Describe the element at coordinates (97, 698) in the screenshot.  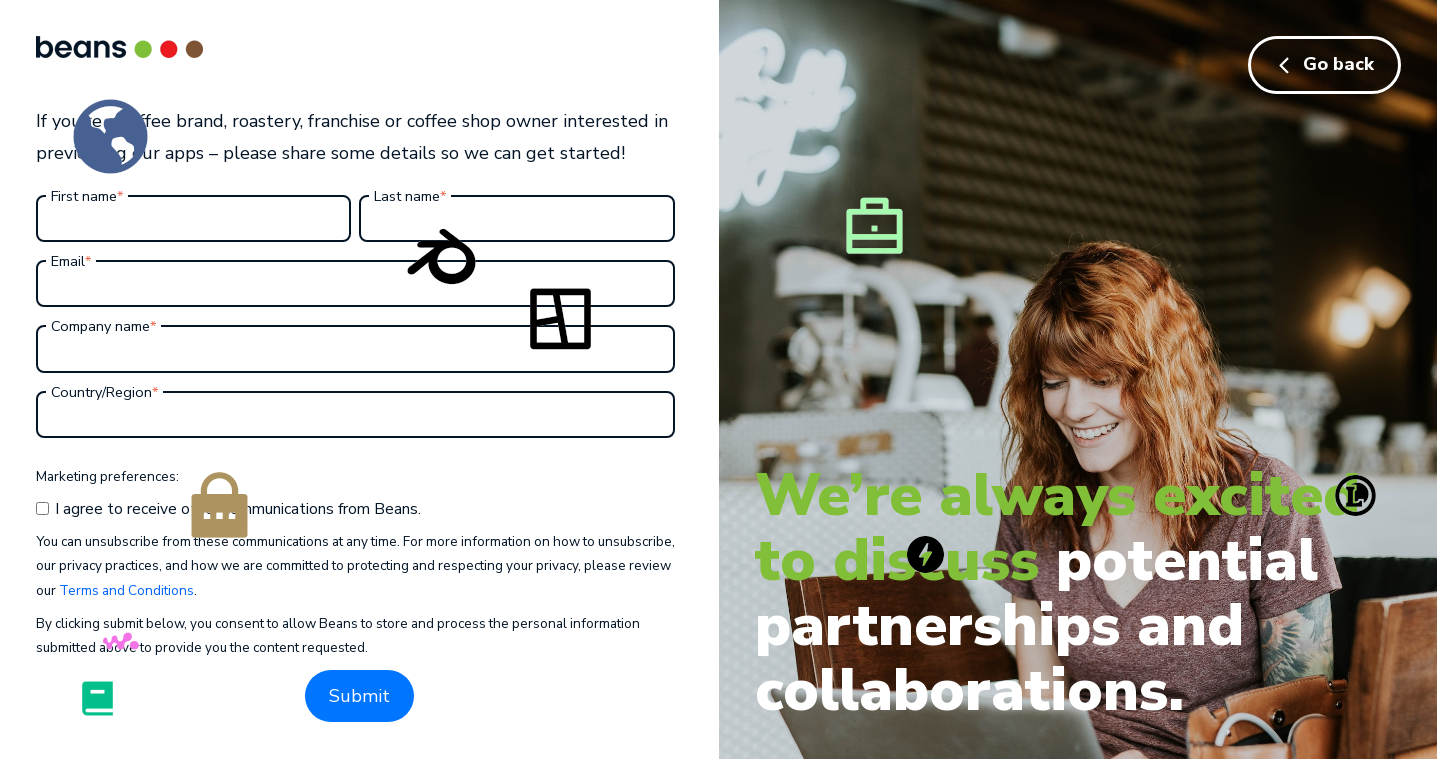
I see `open a book or reading app` at that location.